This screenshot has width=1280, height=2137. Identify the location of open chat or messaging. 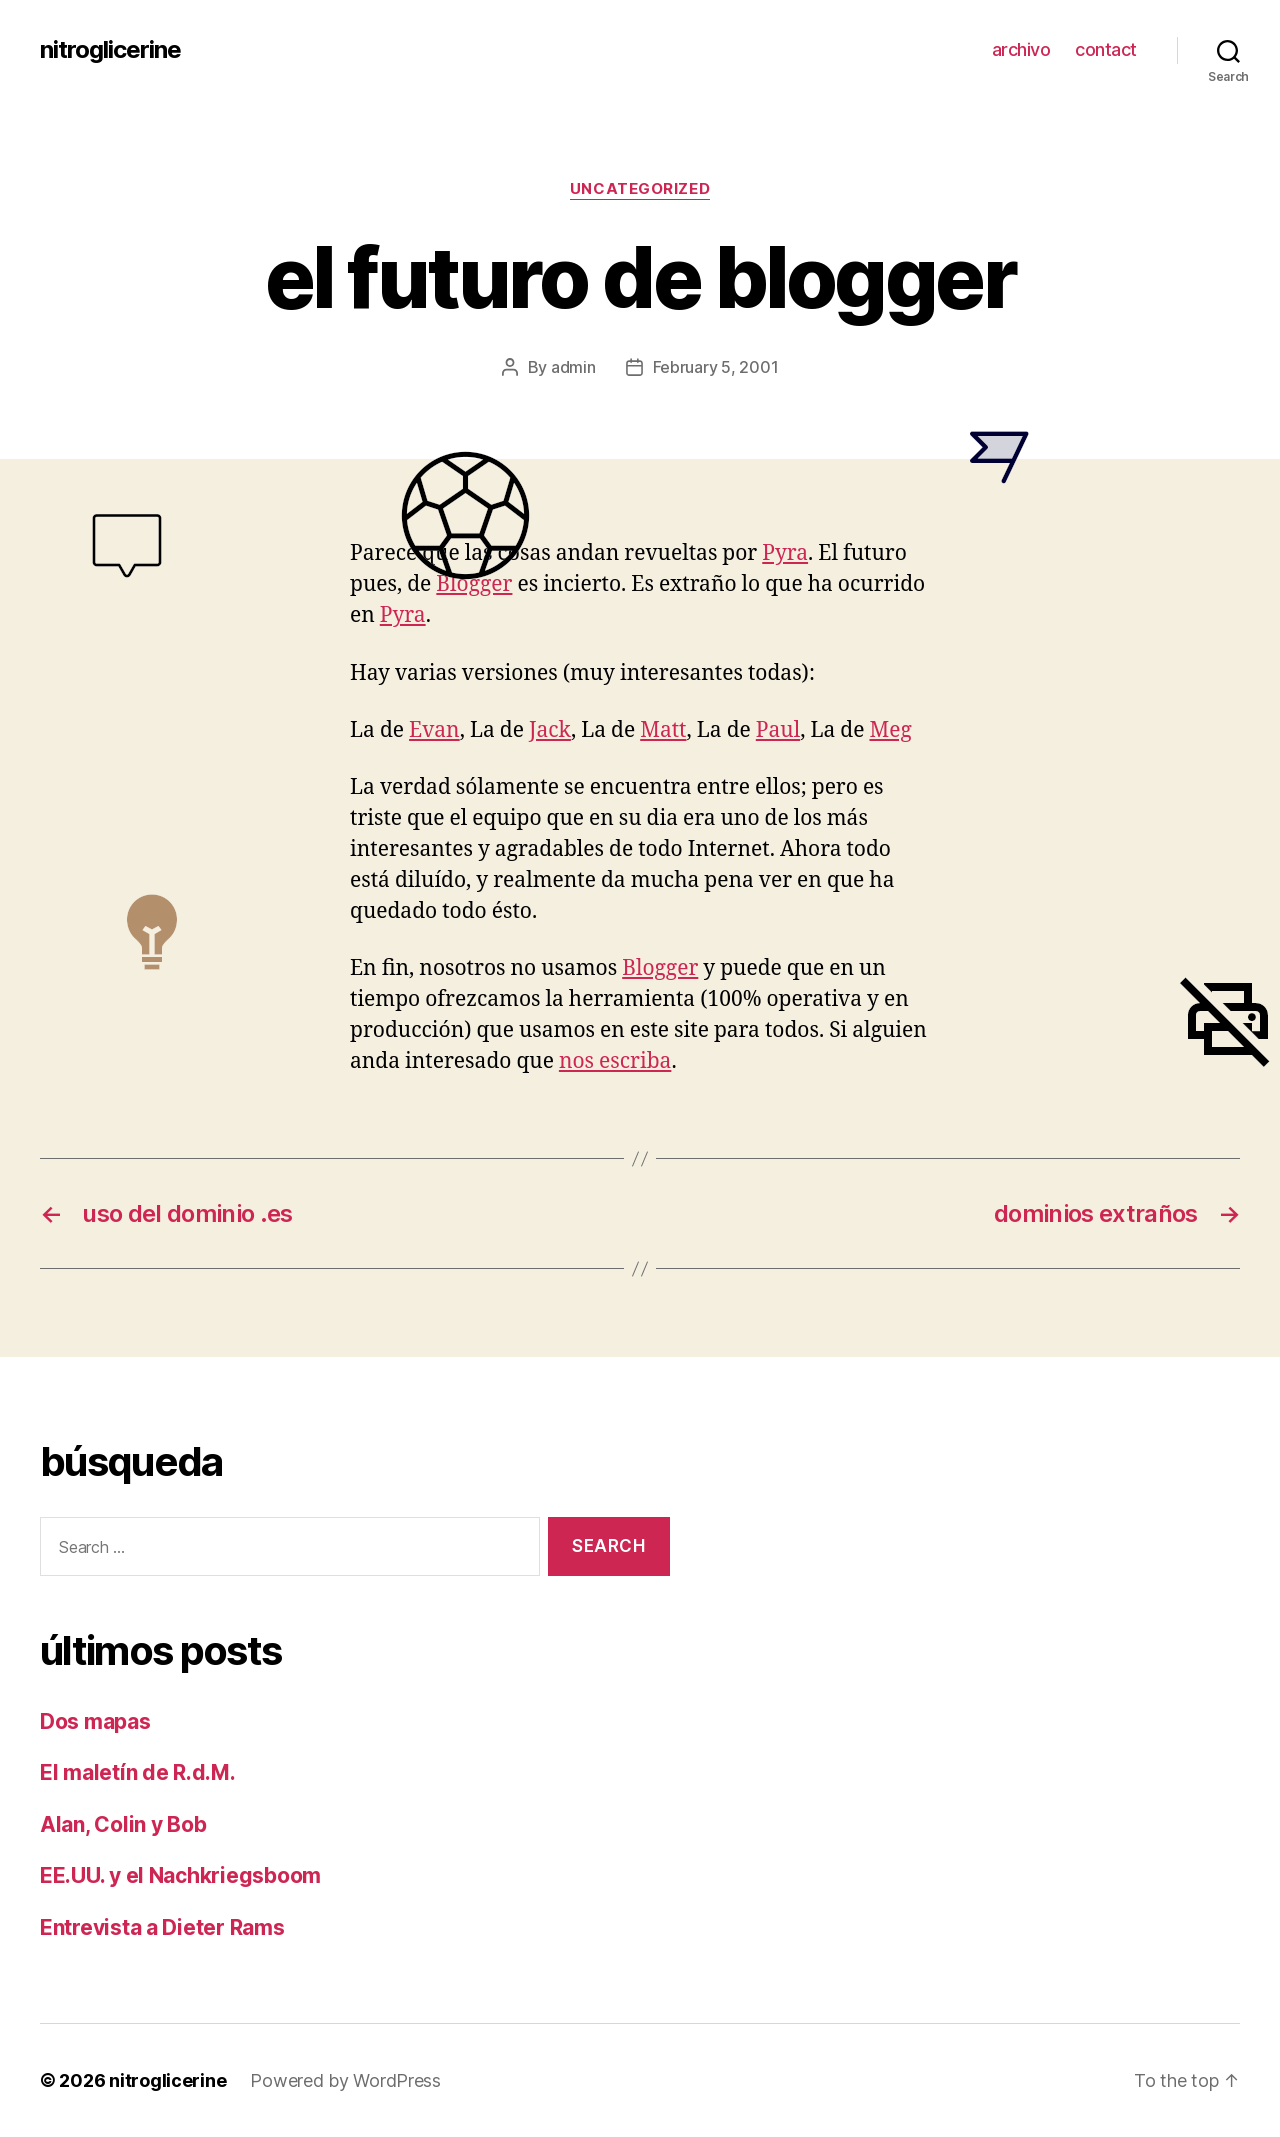
(127, 543).